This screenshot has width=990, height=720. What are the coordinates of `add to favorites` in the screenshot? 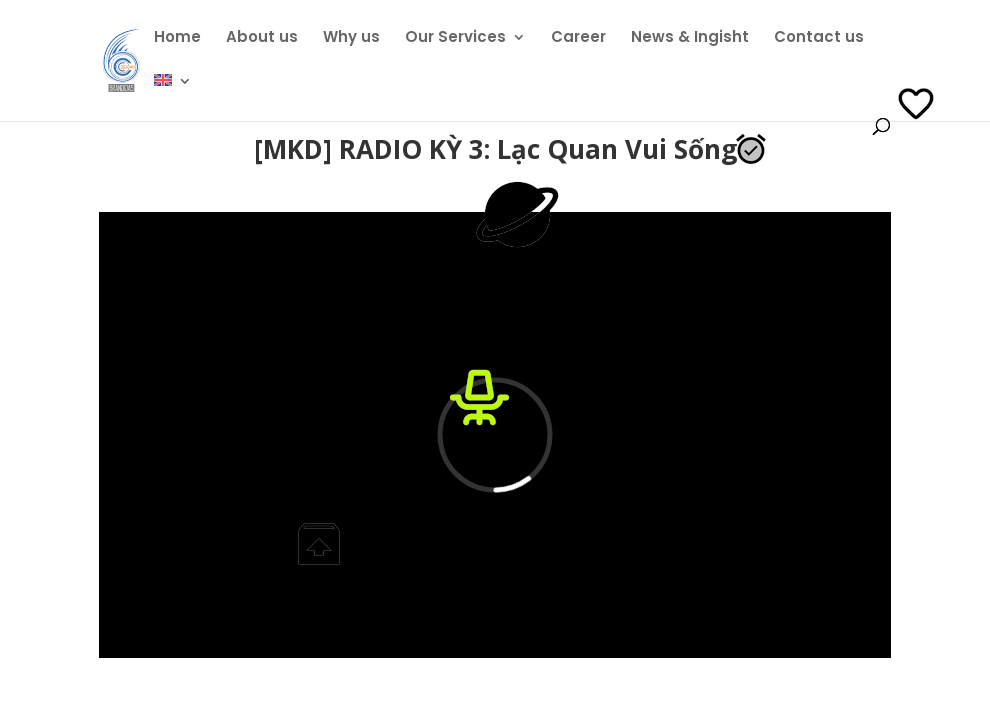 It's located at (916, 104).